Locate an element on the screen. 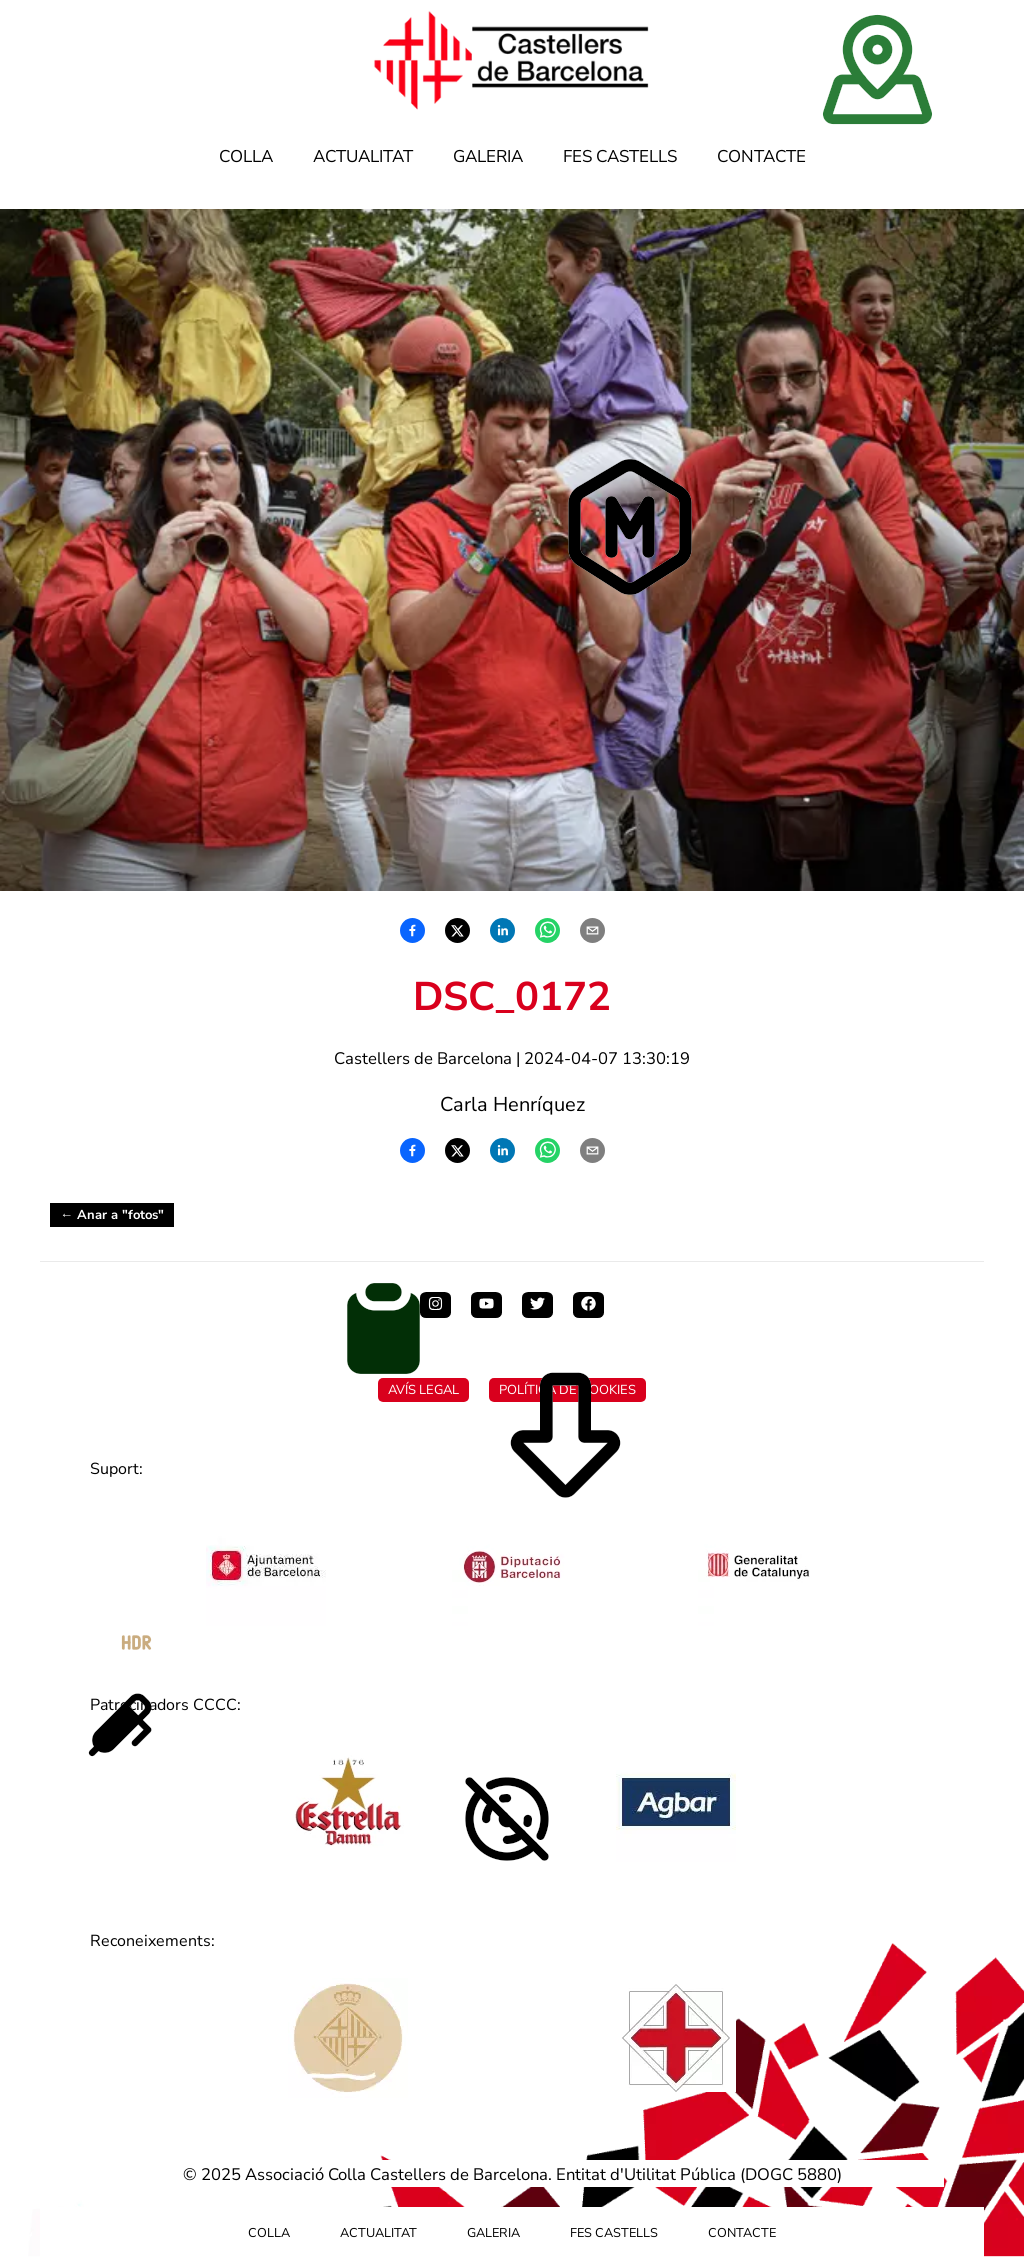 Image resolution: width=1024 pixels, height=2257 pixels. view pinned location on map is located at coordinates (877, 69).